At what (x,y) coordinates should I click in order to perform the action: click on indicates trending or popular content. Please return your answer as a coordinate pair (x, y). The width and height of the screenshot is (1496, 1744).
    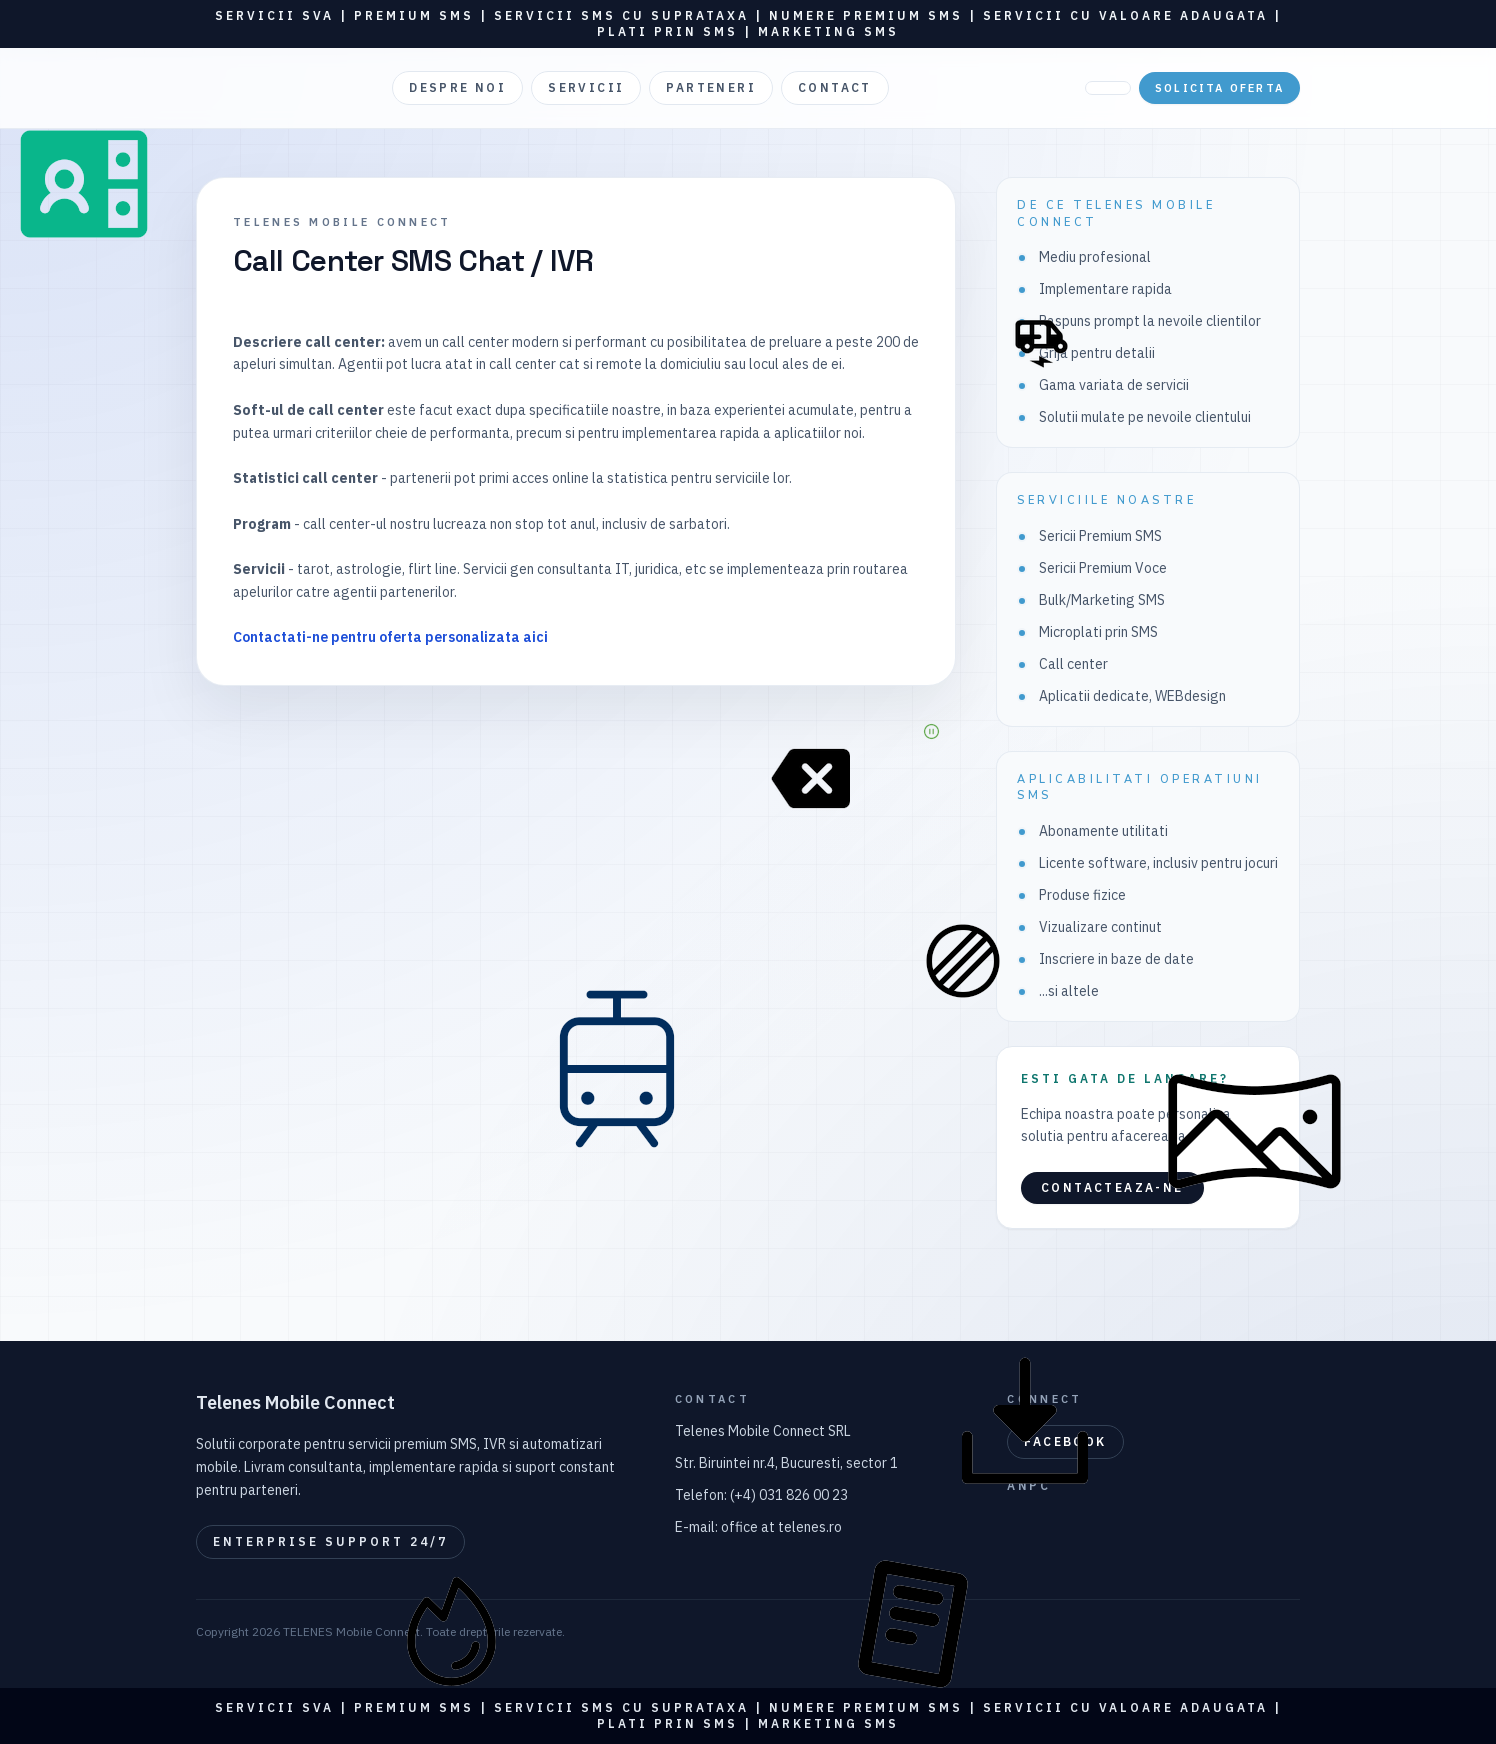
    Looking at the image, I should click on (451, 1633).